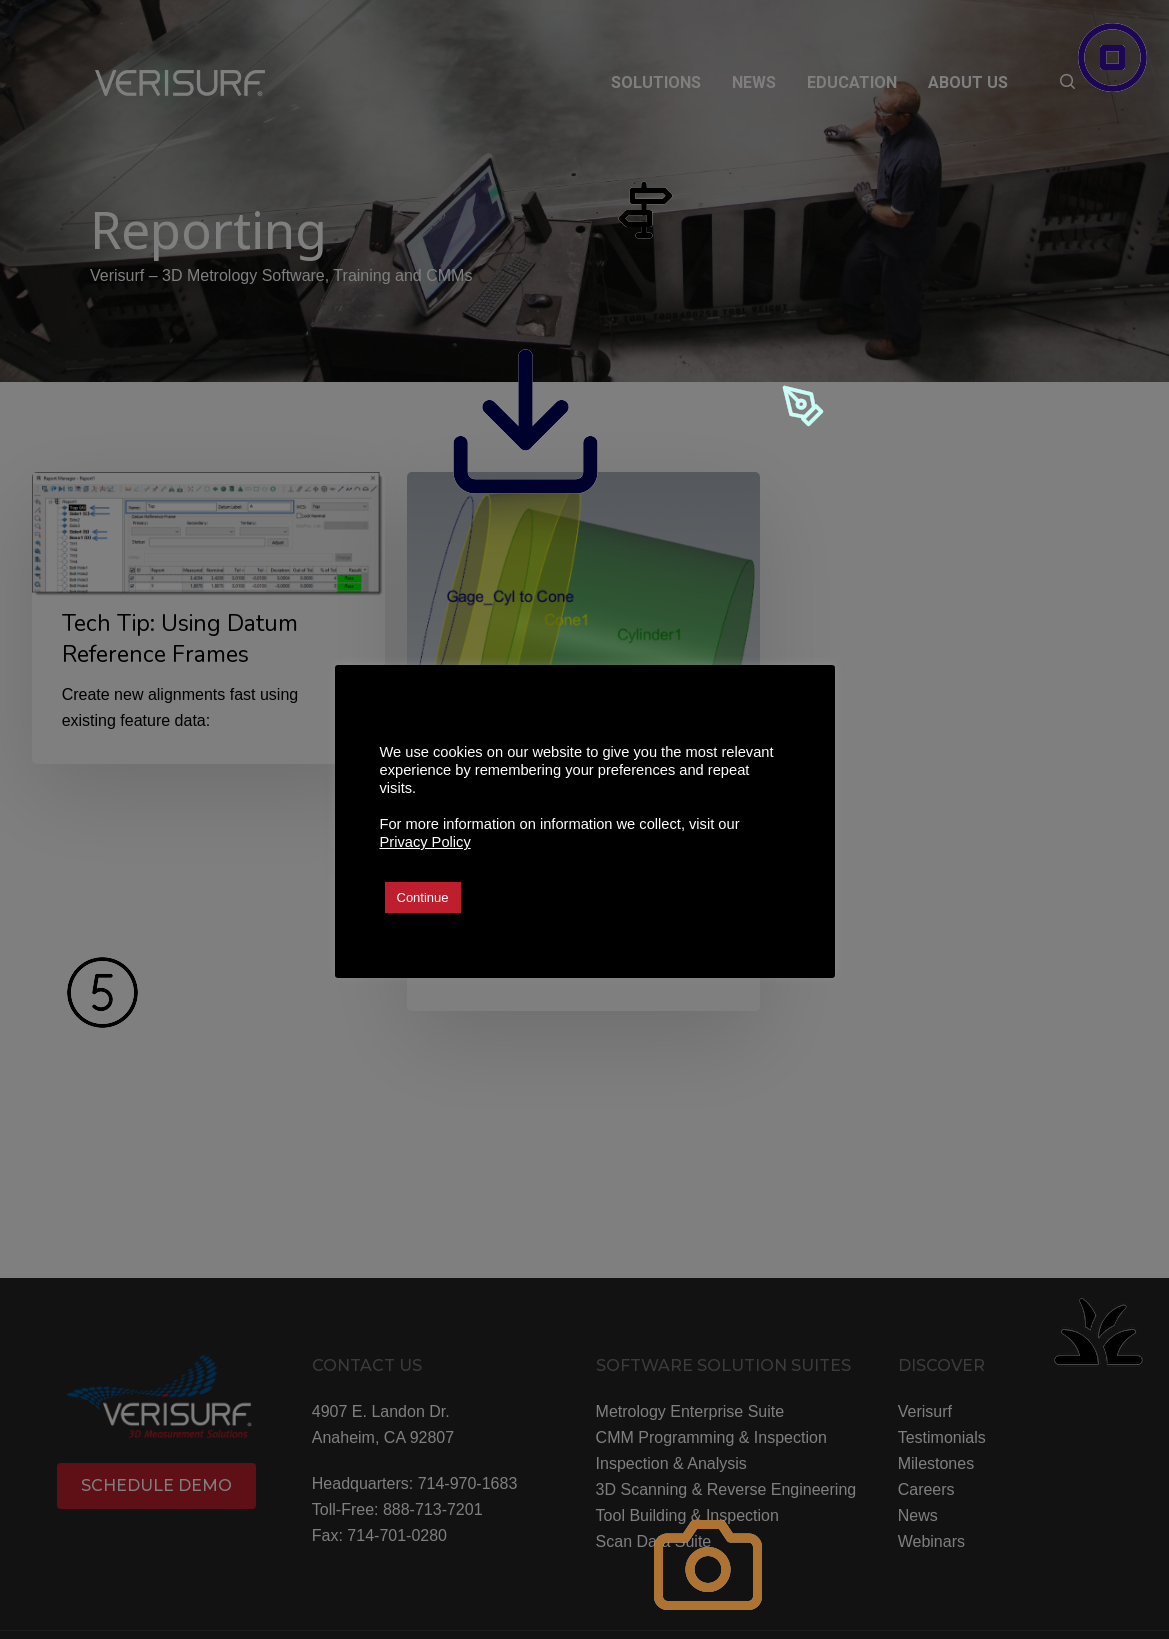  What do you see at coordinates (708, 1565) in the screenshot?
I see `take a photo` at bounding box center [708, 1565].